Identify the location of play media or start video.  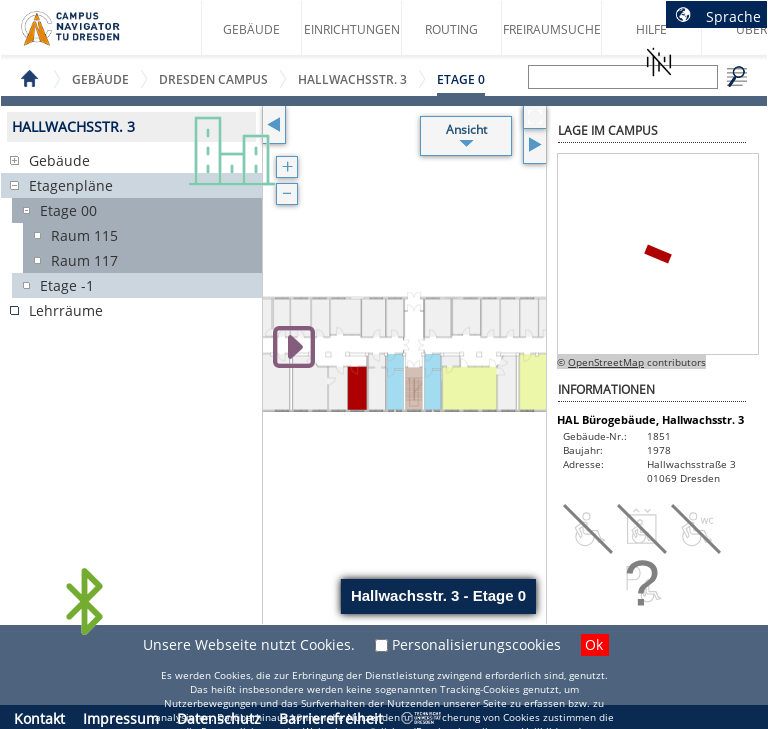
(294, 347).